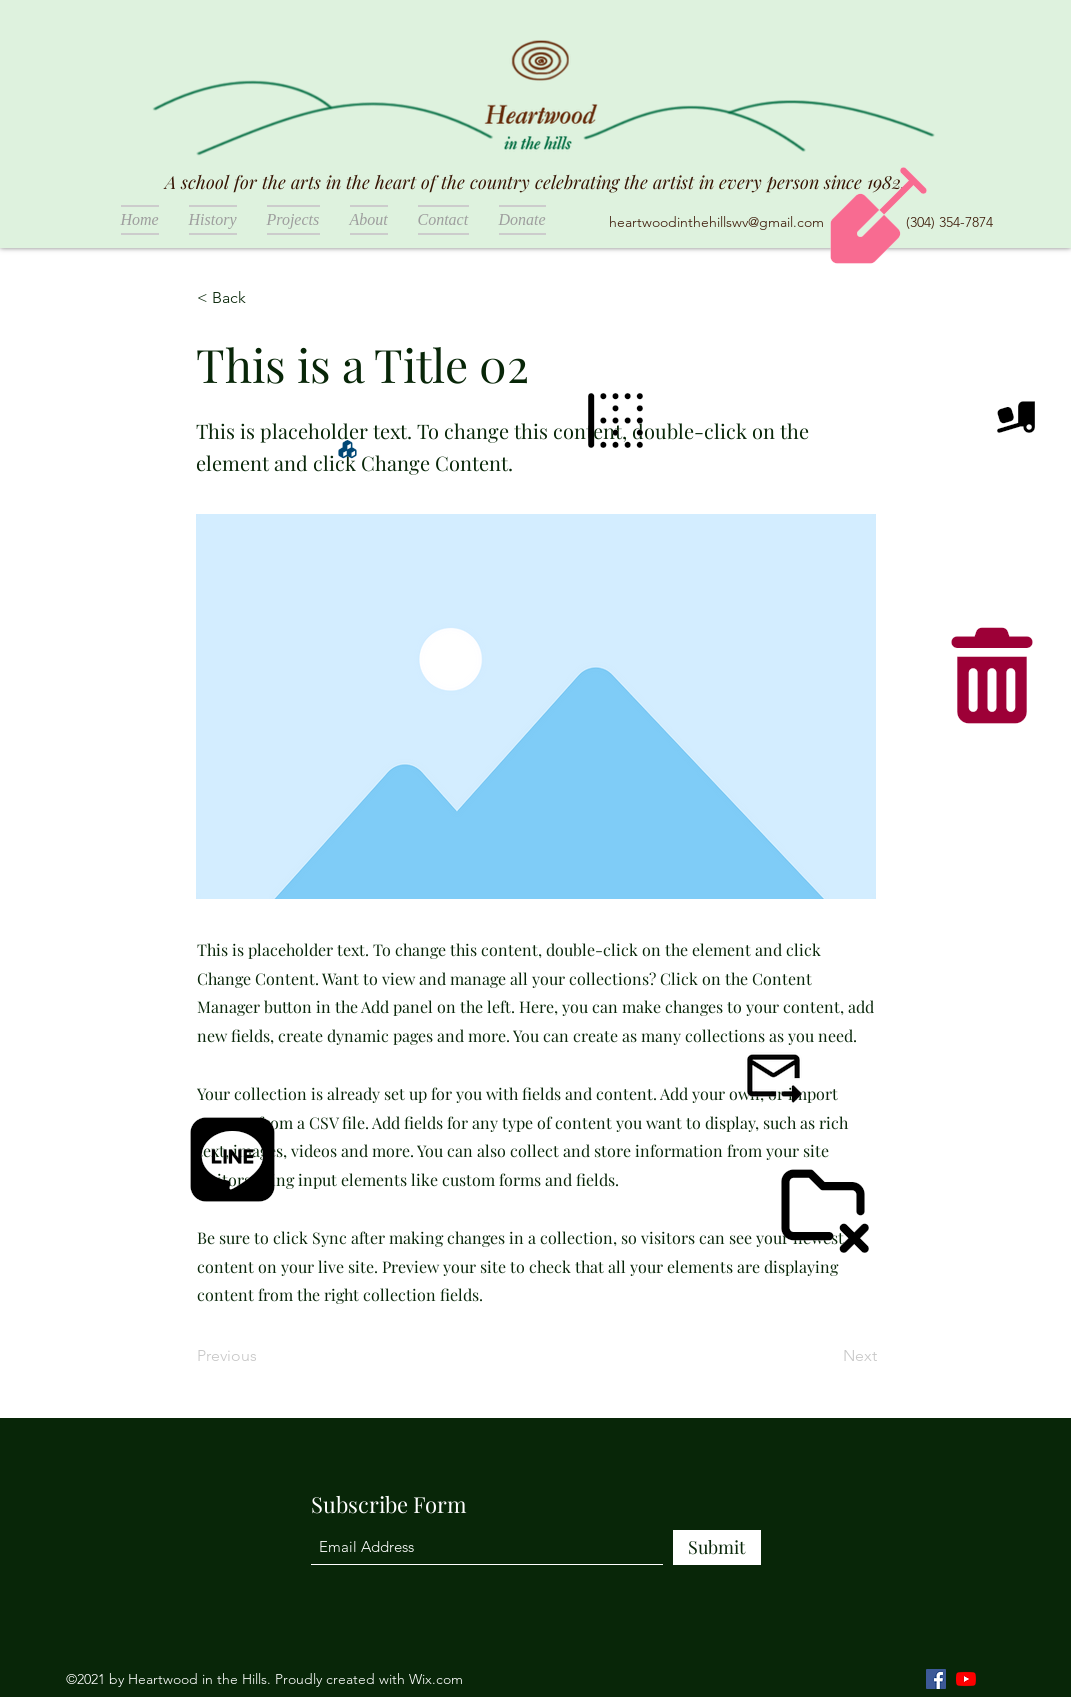  I want to click on delete selected item, so click(992, 677).